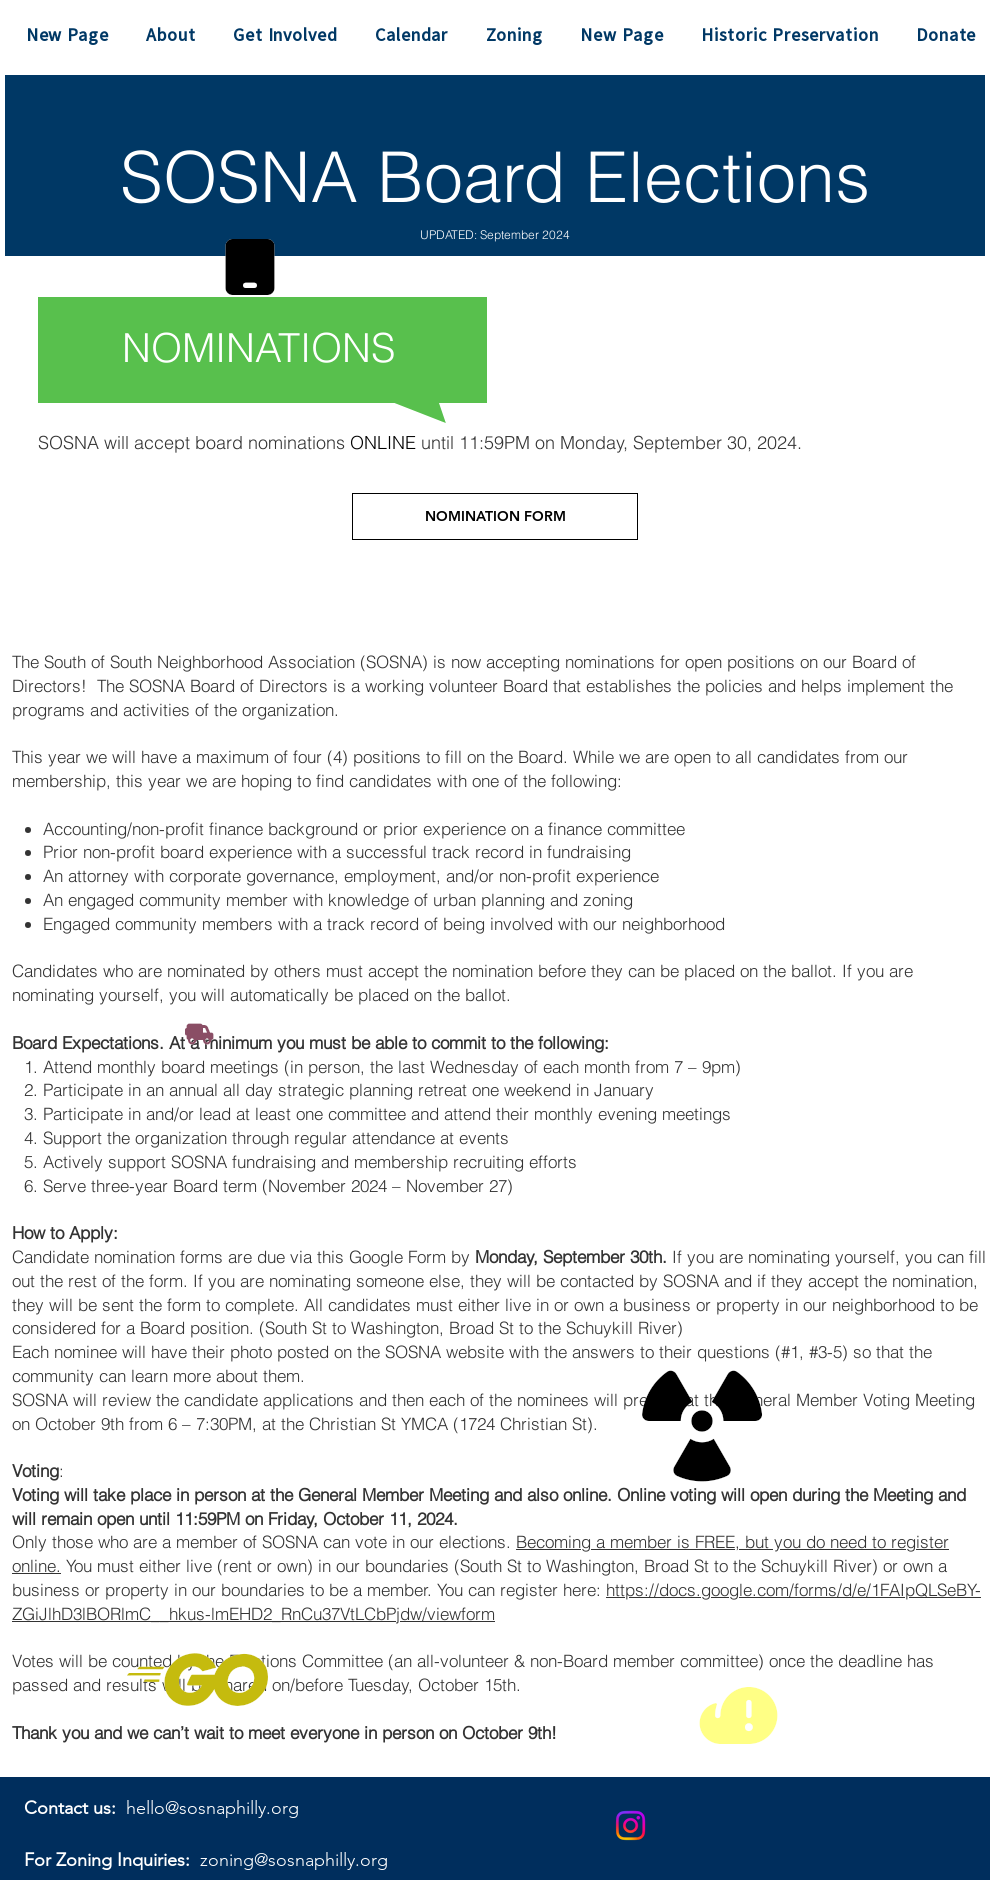 This screenshot has width=990, height=1880. I want to click on go programming language logo, so click(197, 1681).